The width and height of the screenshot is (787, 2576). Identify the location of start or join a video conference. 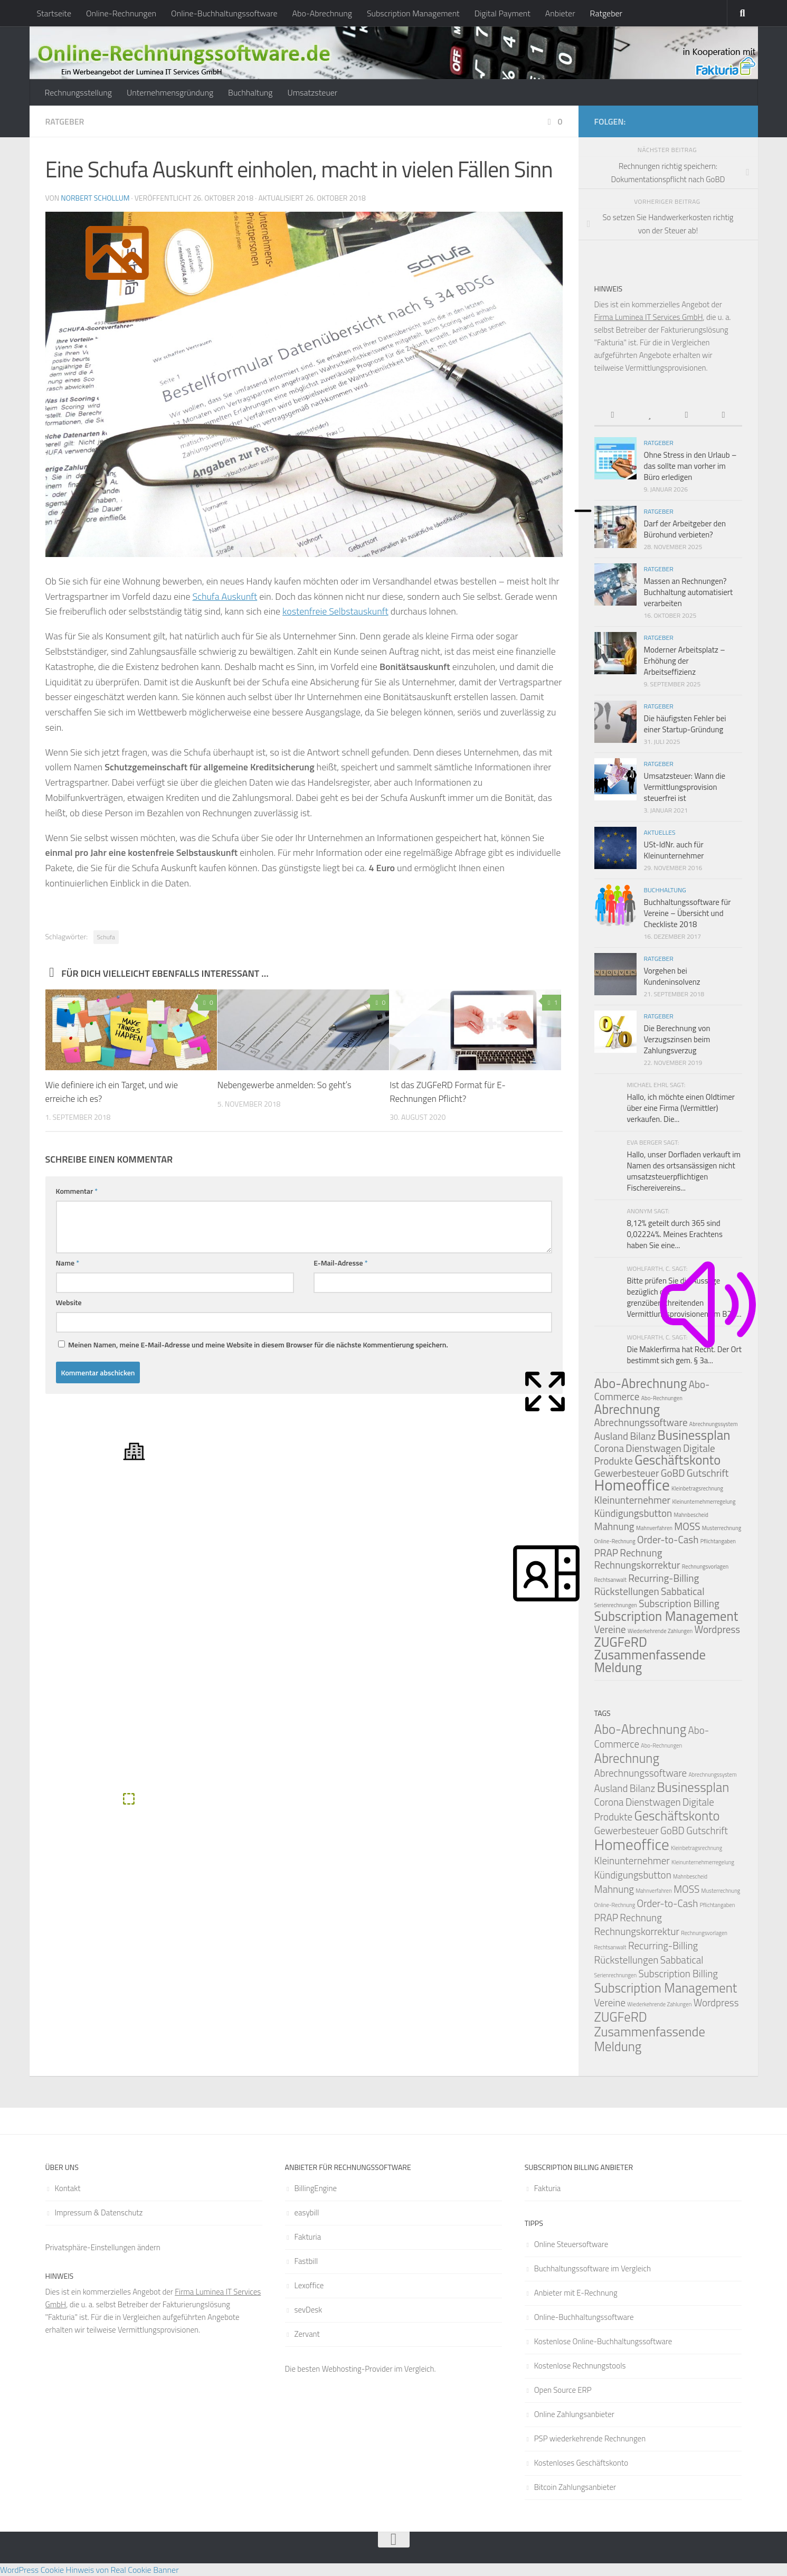
(546, 1573).